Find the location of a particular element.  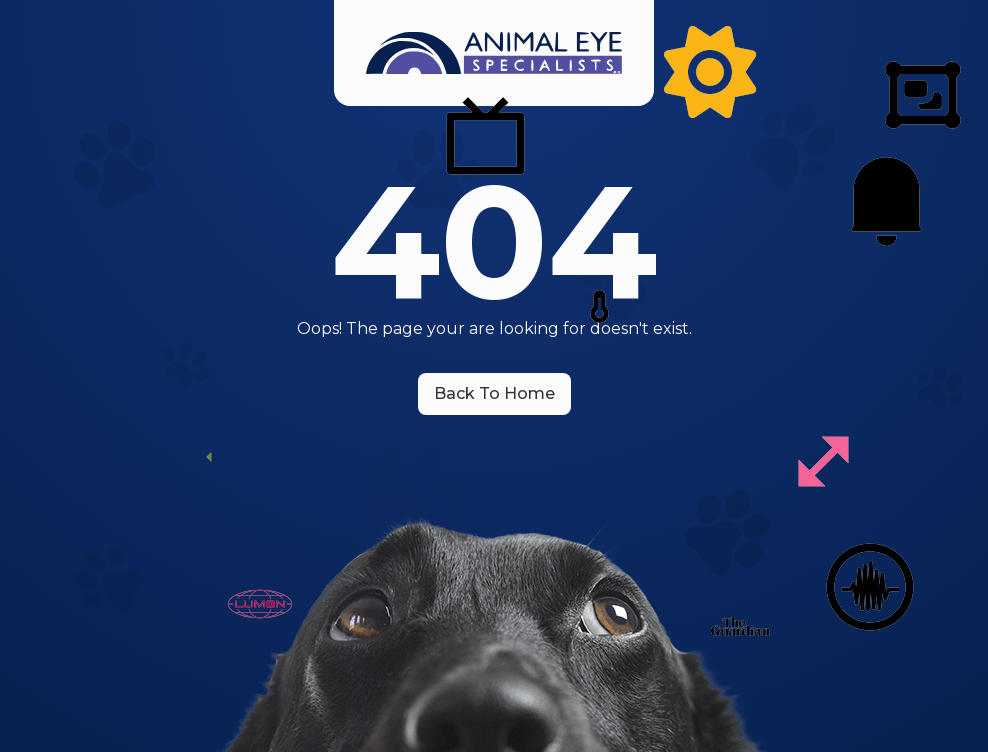

access TV or video streaming features is located at coordinates (485, 139).